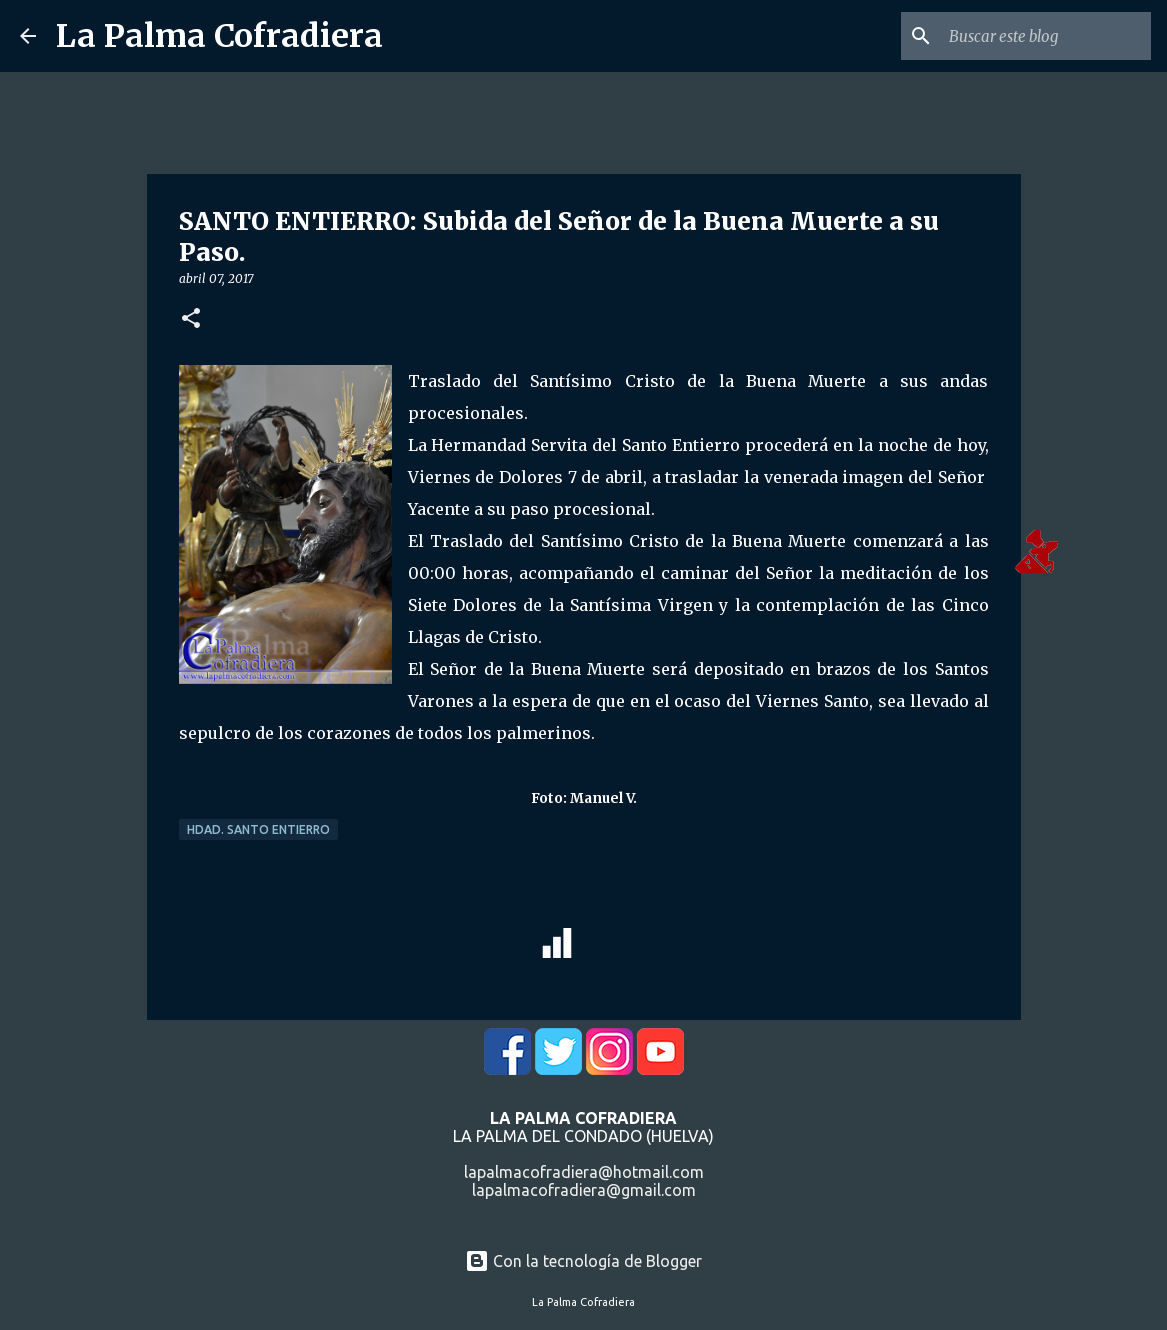 The image size is (1167, 1330). I want to click on ratatui terminal UI library logo, so click(1036, 551).